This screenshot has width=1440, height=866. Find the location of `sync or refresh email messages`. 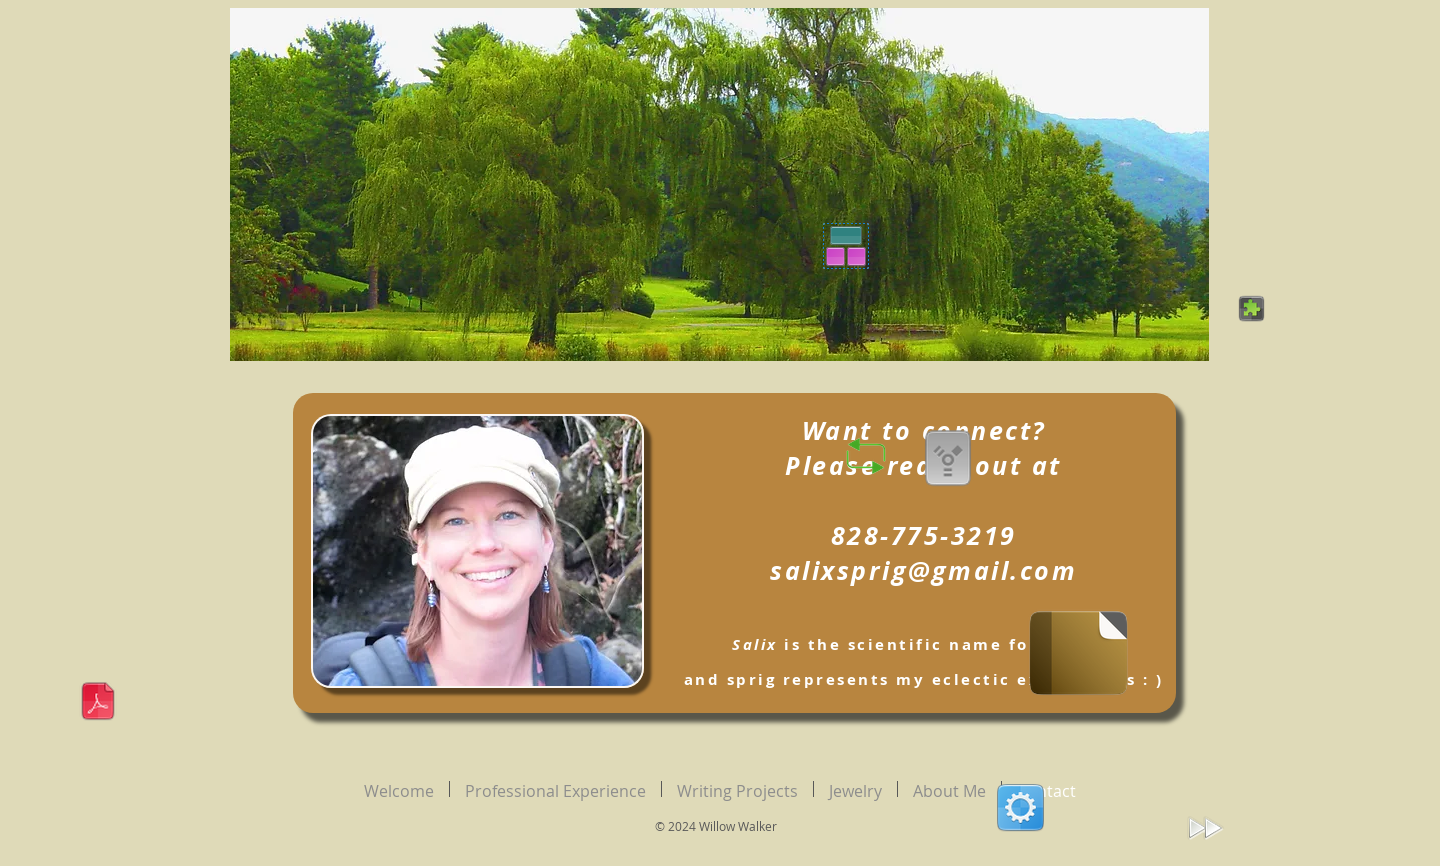

sync or refresh email messages is located at coordinates (866, 456).